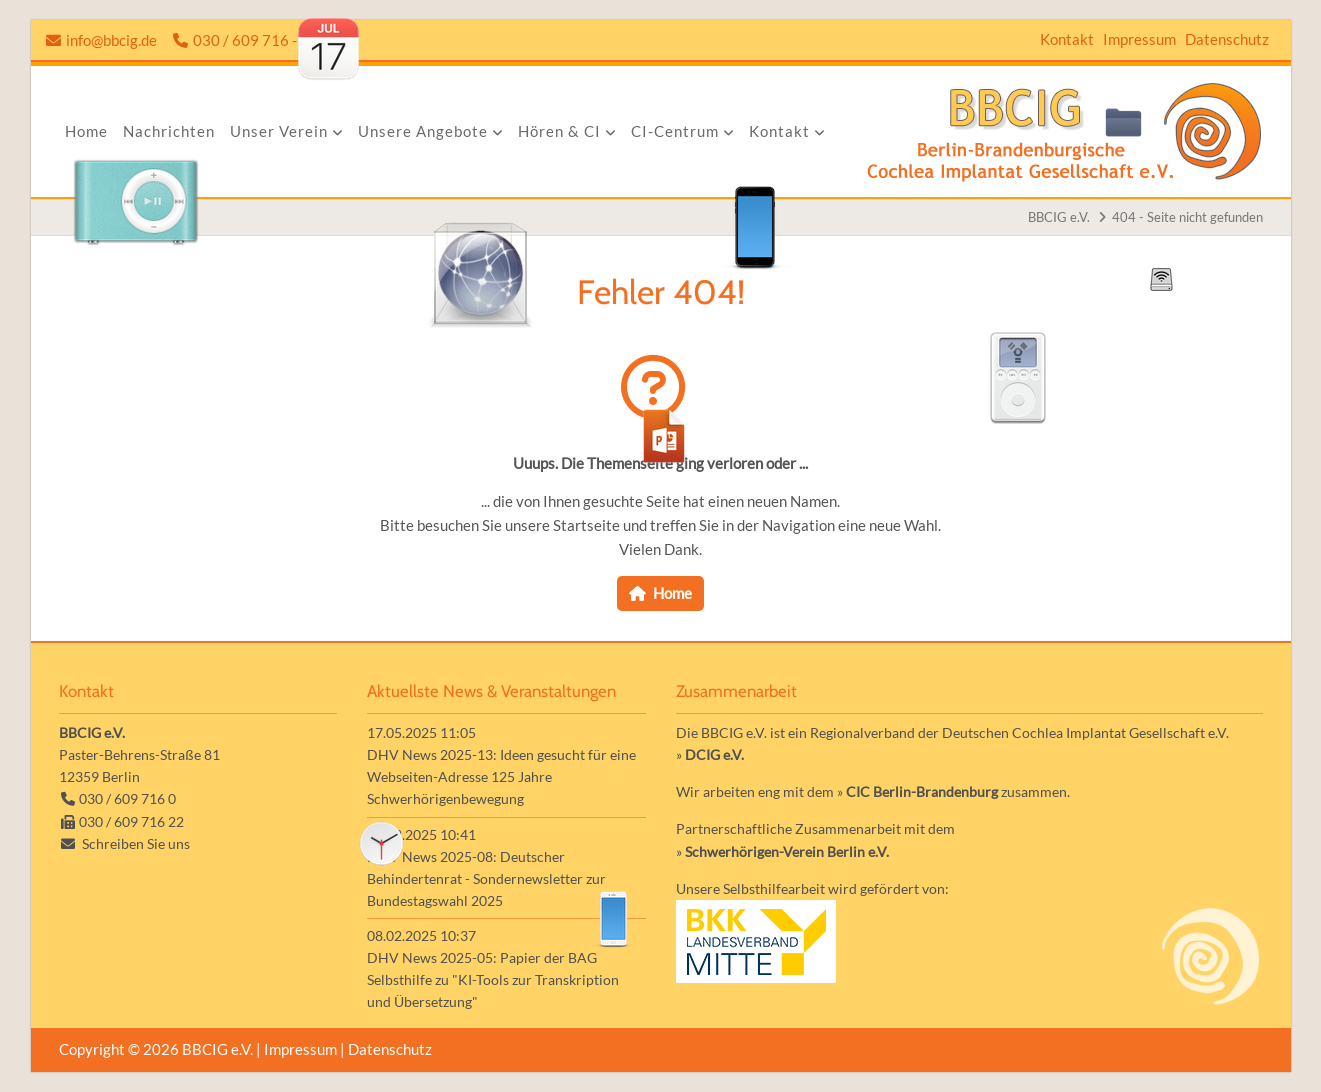 This screenshot has width=1321, height=1092. I want to click on iPod shuffle device connected, so click(136, 179).